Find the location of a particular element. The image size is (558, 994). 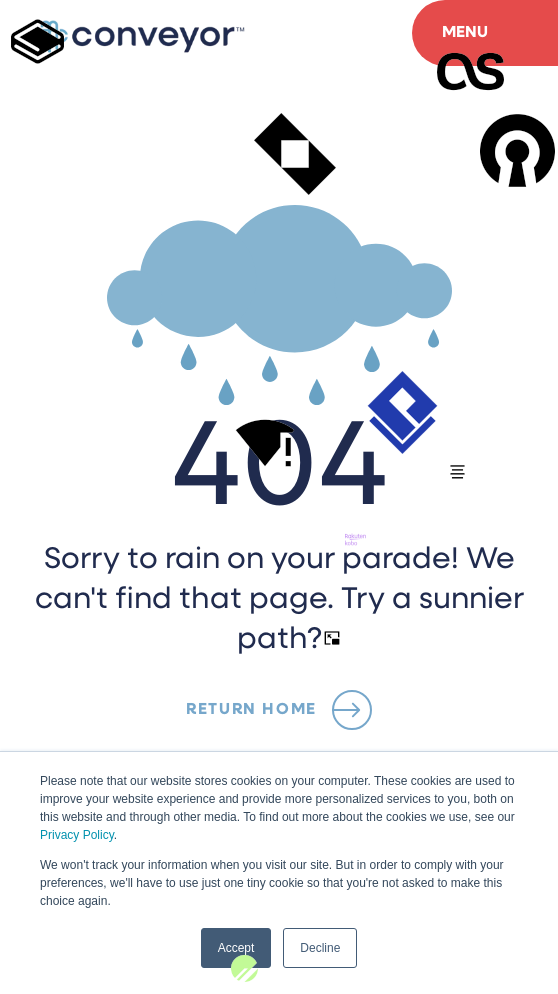

exit picture-in-picture mode is located at coordinates (332, 638).